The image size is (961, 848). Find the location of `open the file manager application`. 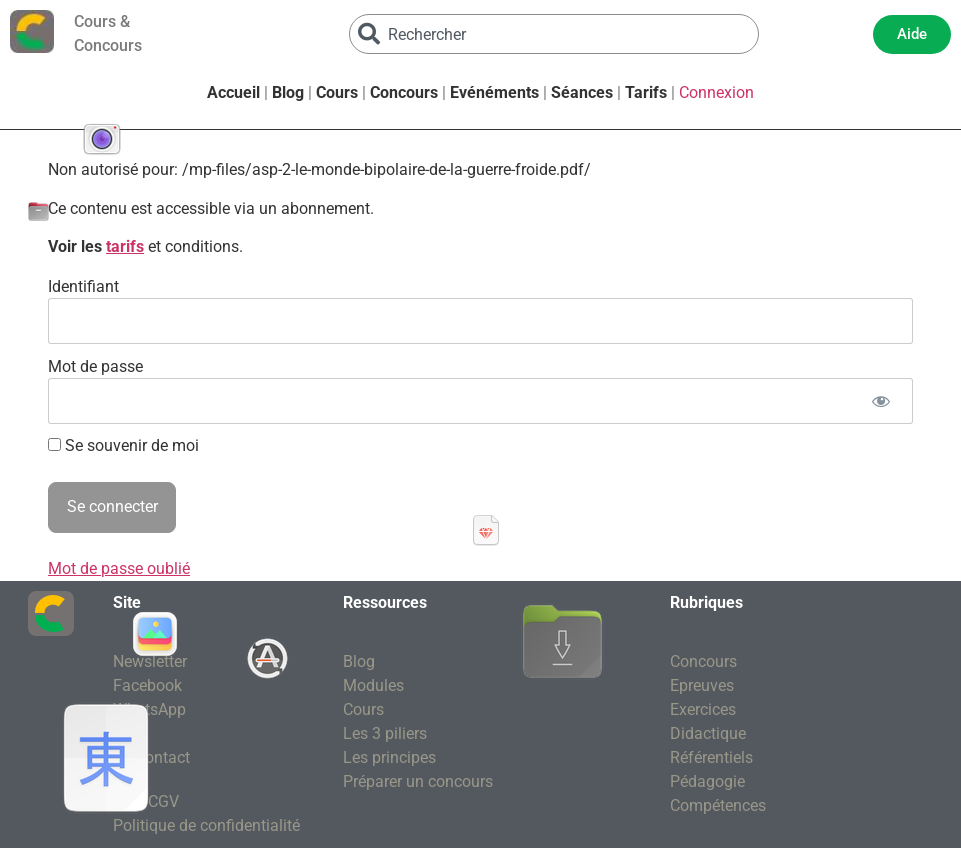

open the file manager application is located at coordinates (38, 211).